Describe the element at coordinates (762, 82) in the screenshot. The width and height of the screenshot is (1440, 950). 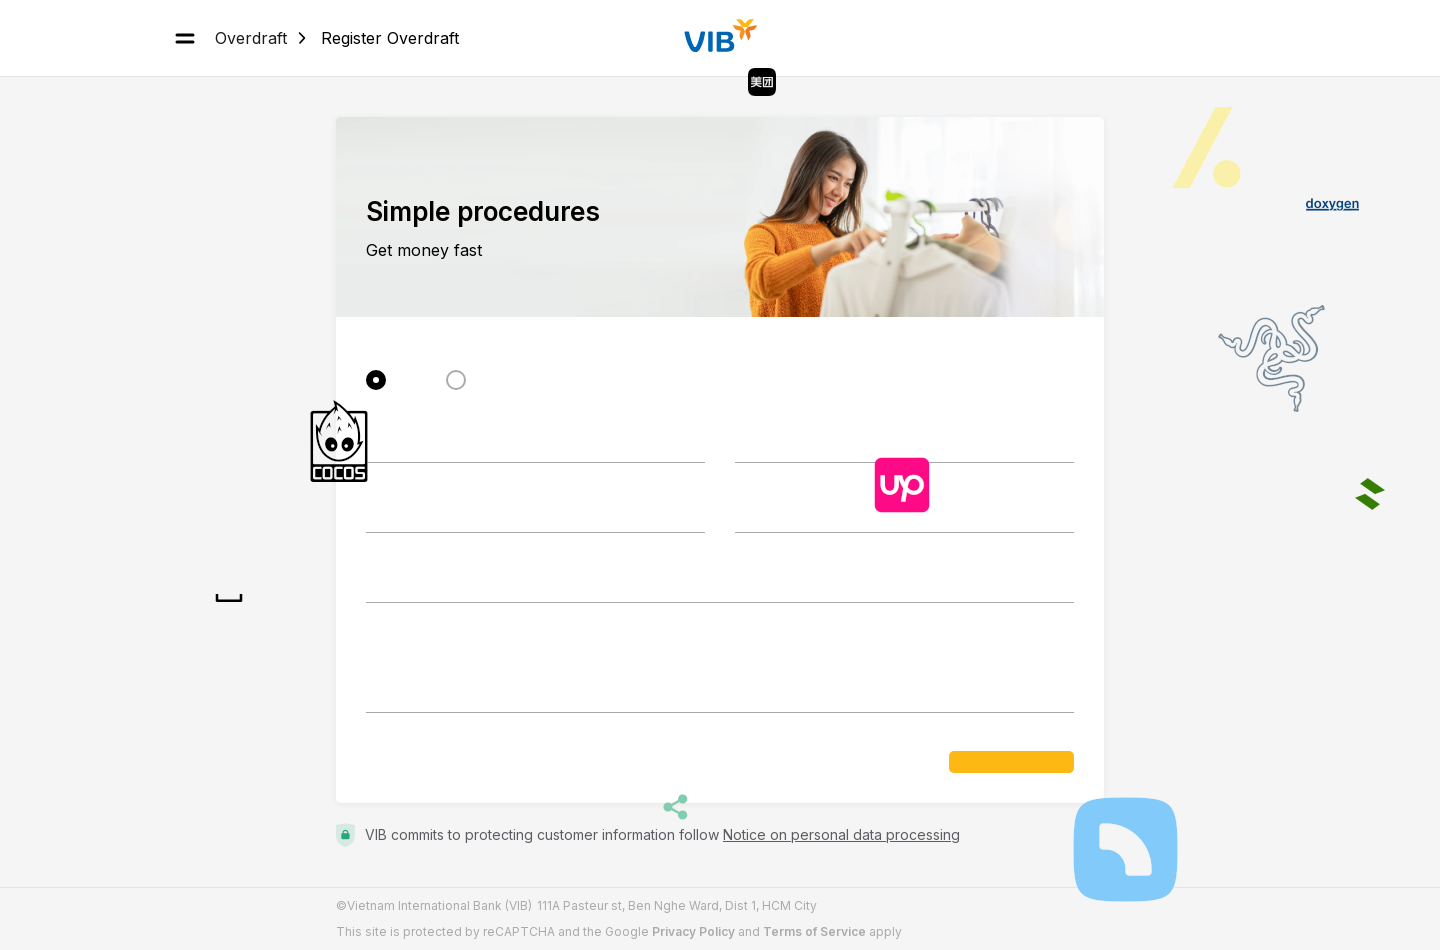
I see `open the Meituan app` at that location.